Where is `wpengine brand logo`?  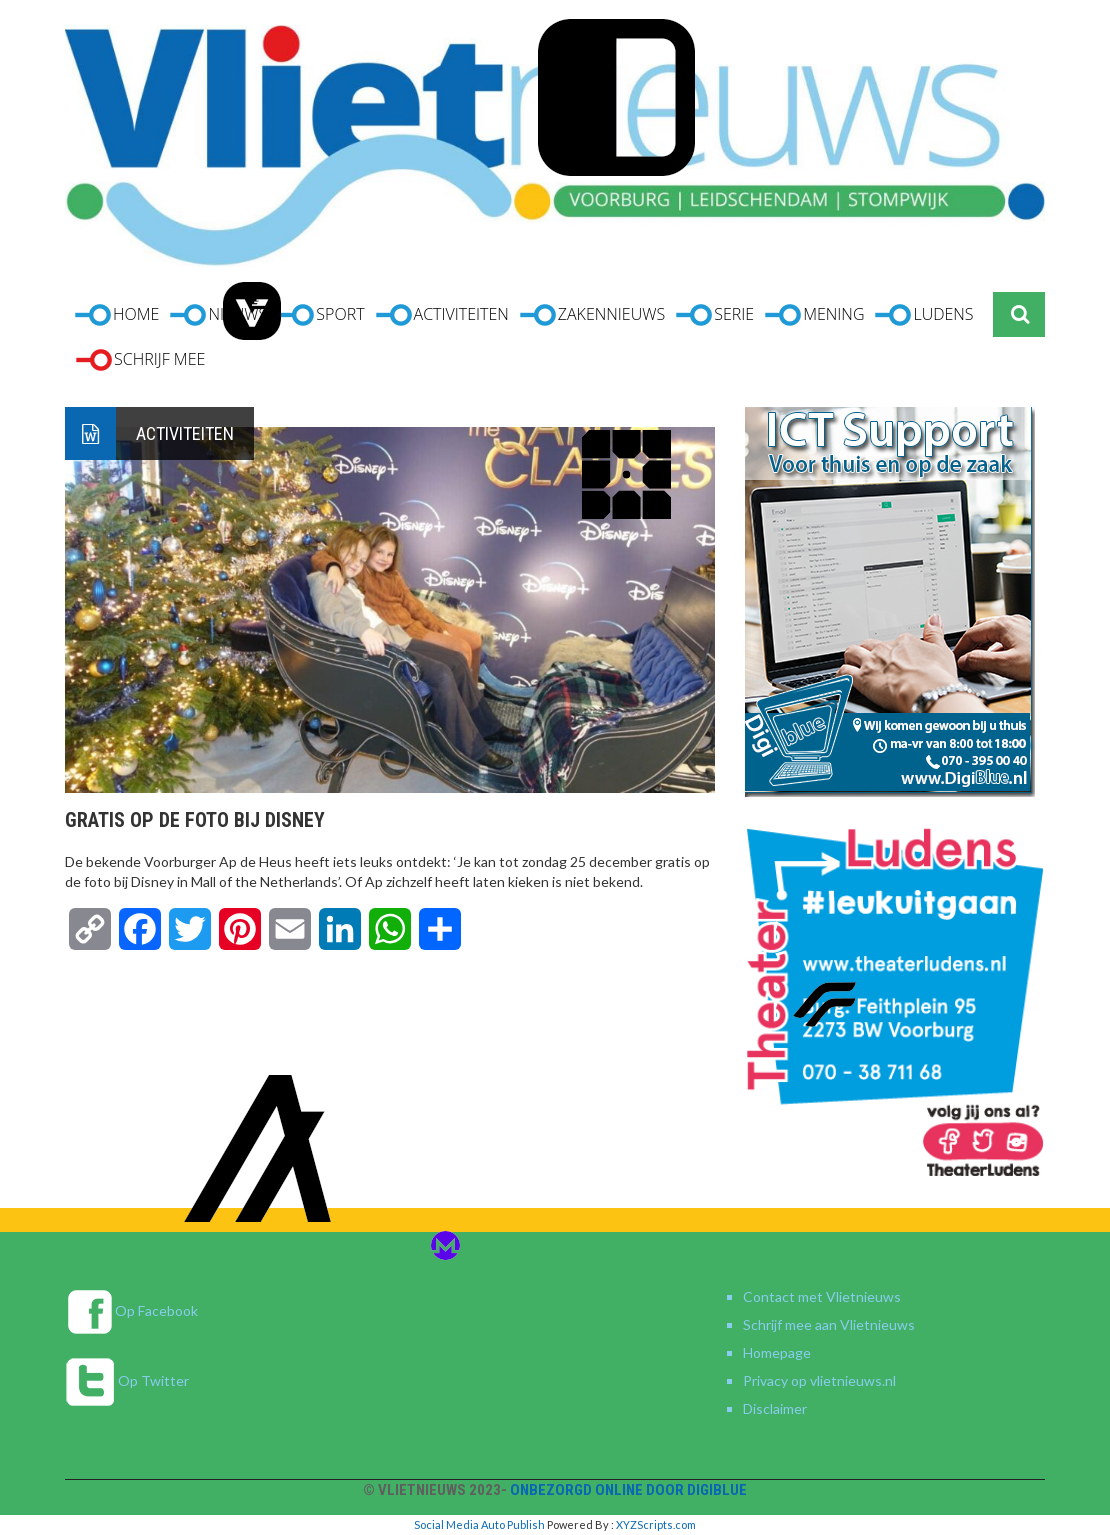 wpengine brand logo is located at coordinates (626, 474).